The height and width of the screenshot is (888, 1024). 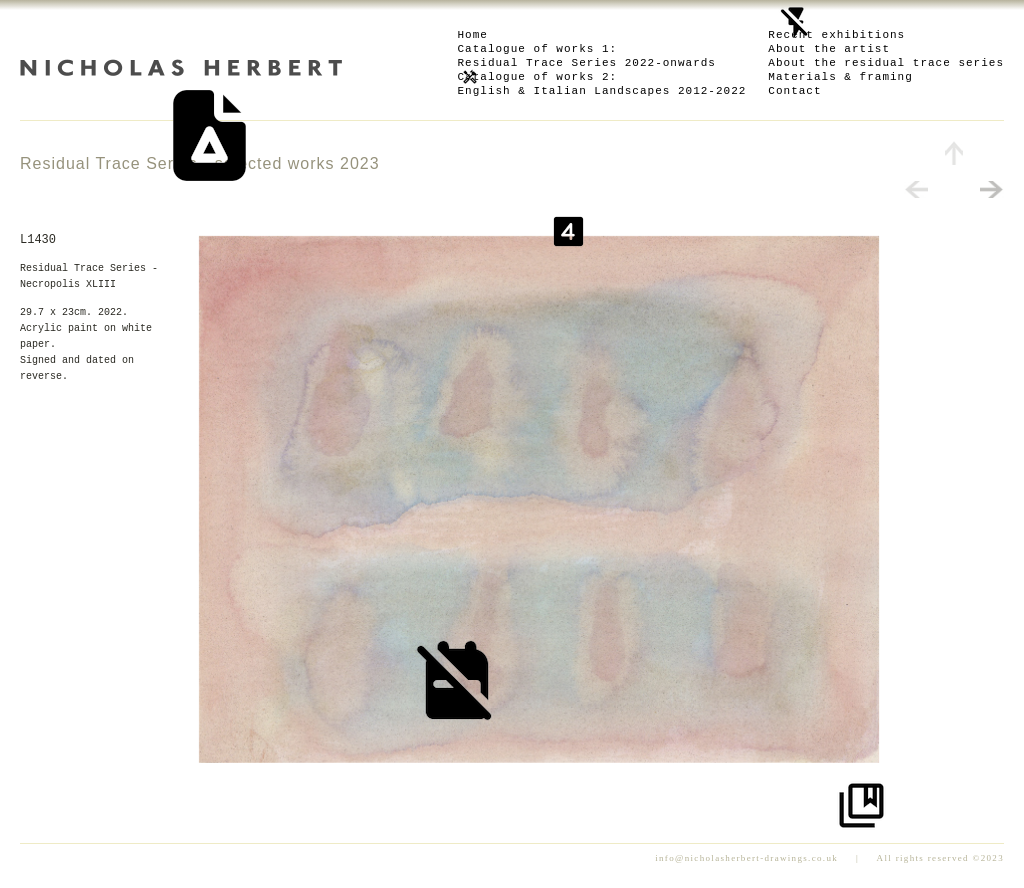 What do you see at coordinates (209, 135) in the screenshot?
I see `view file changes or differences` at bounding box center [209, 135].